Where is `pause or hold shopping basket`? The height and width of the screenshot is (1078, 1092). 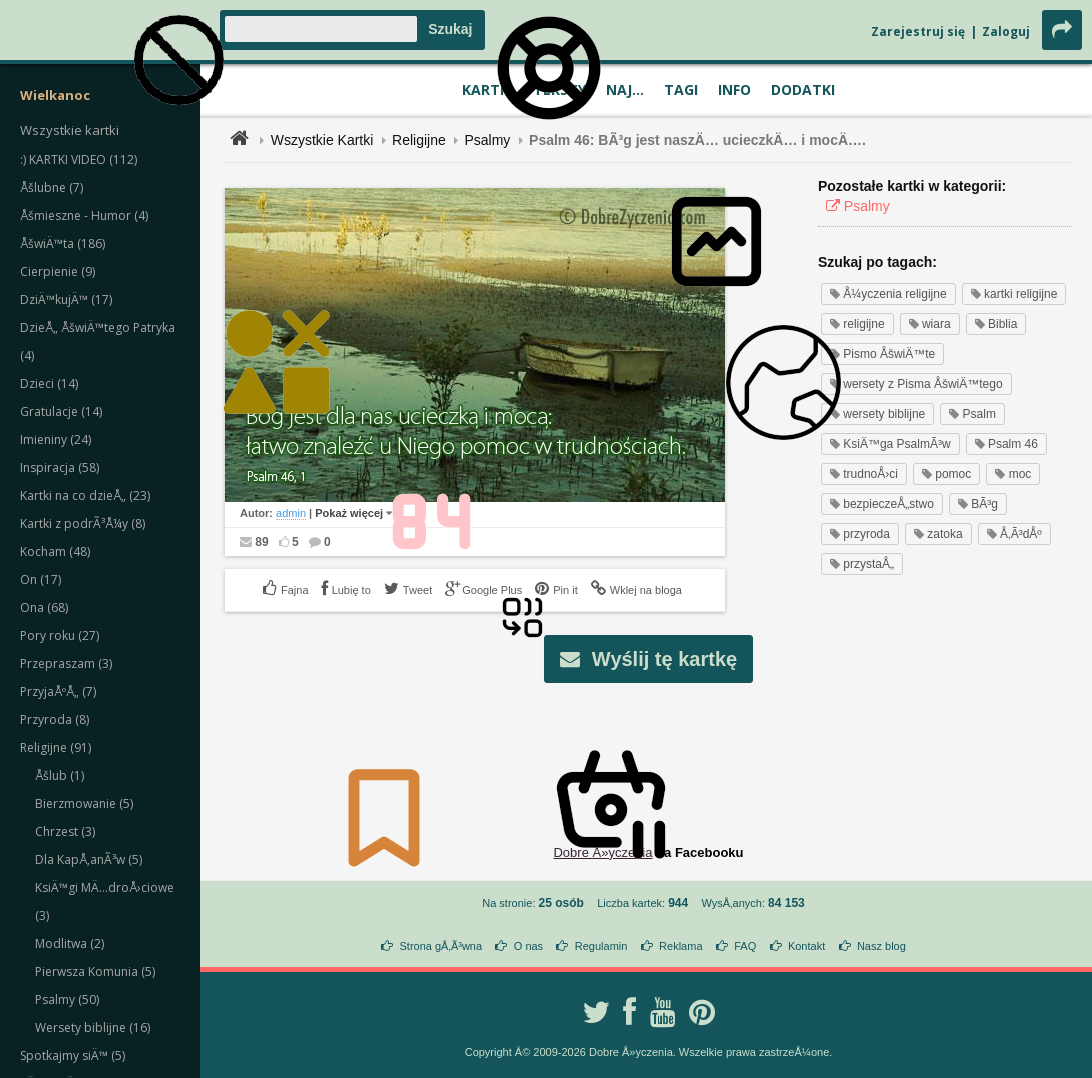 pause or hold shopping basket is located at coordinates (611, 799).